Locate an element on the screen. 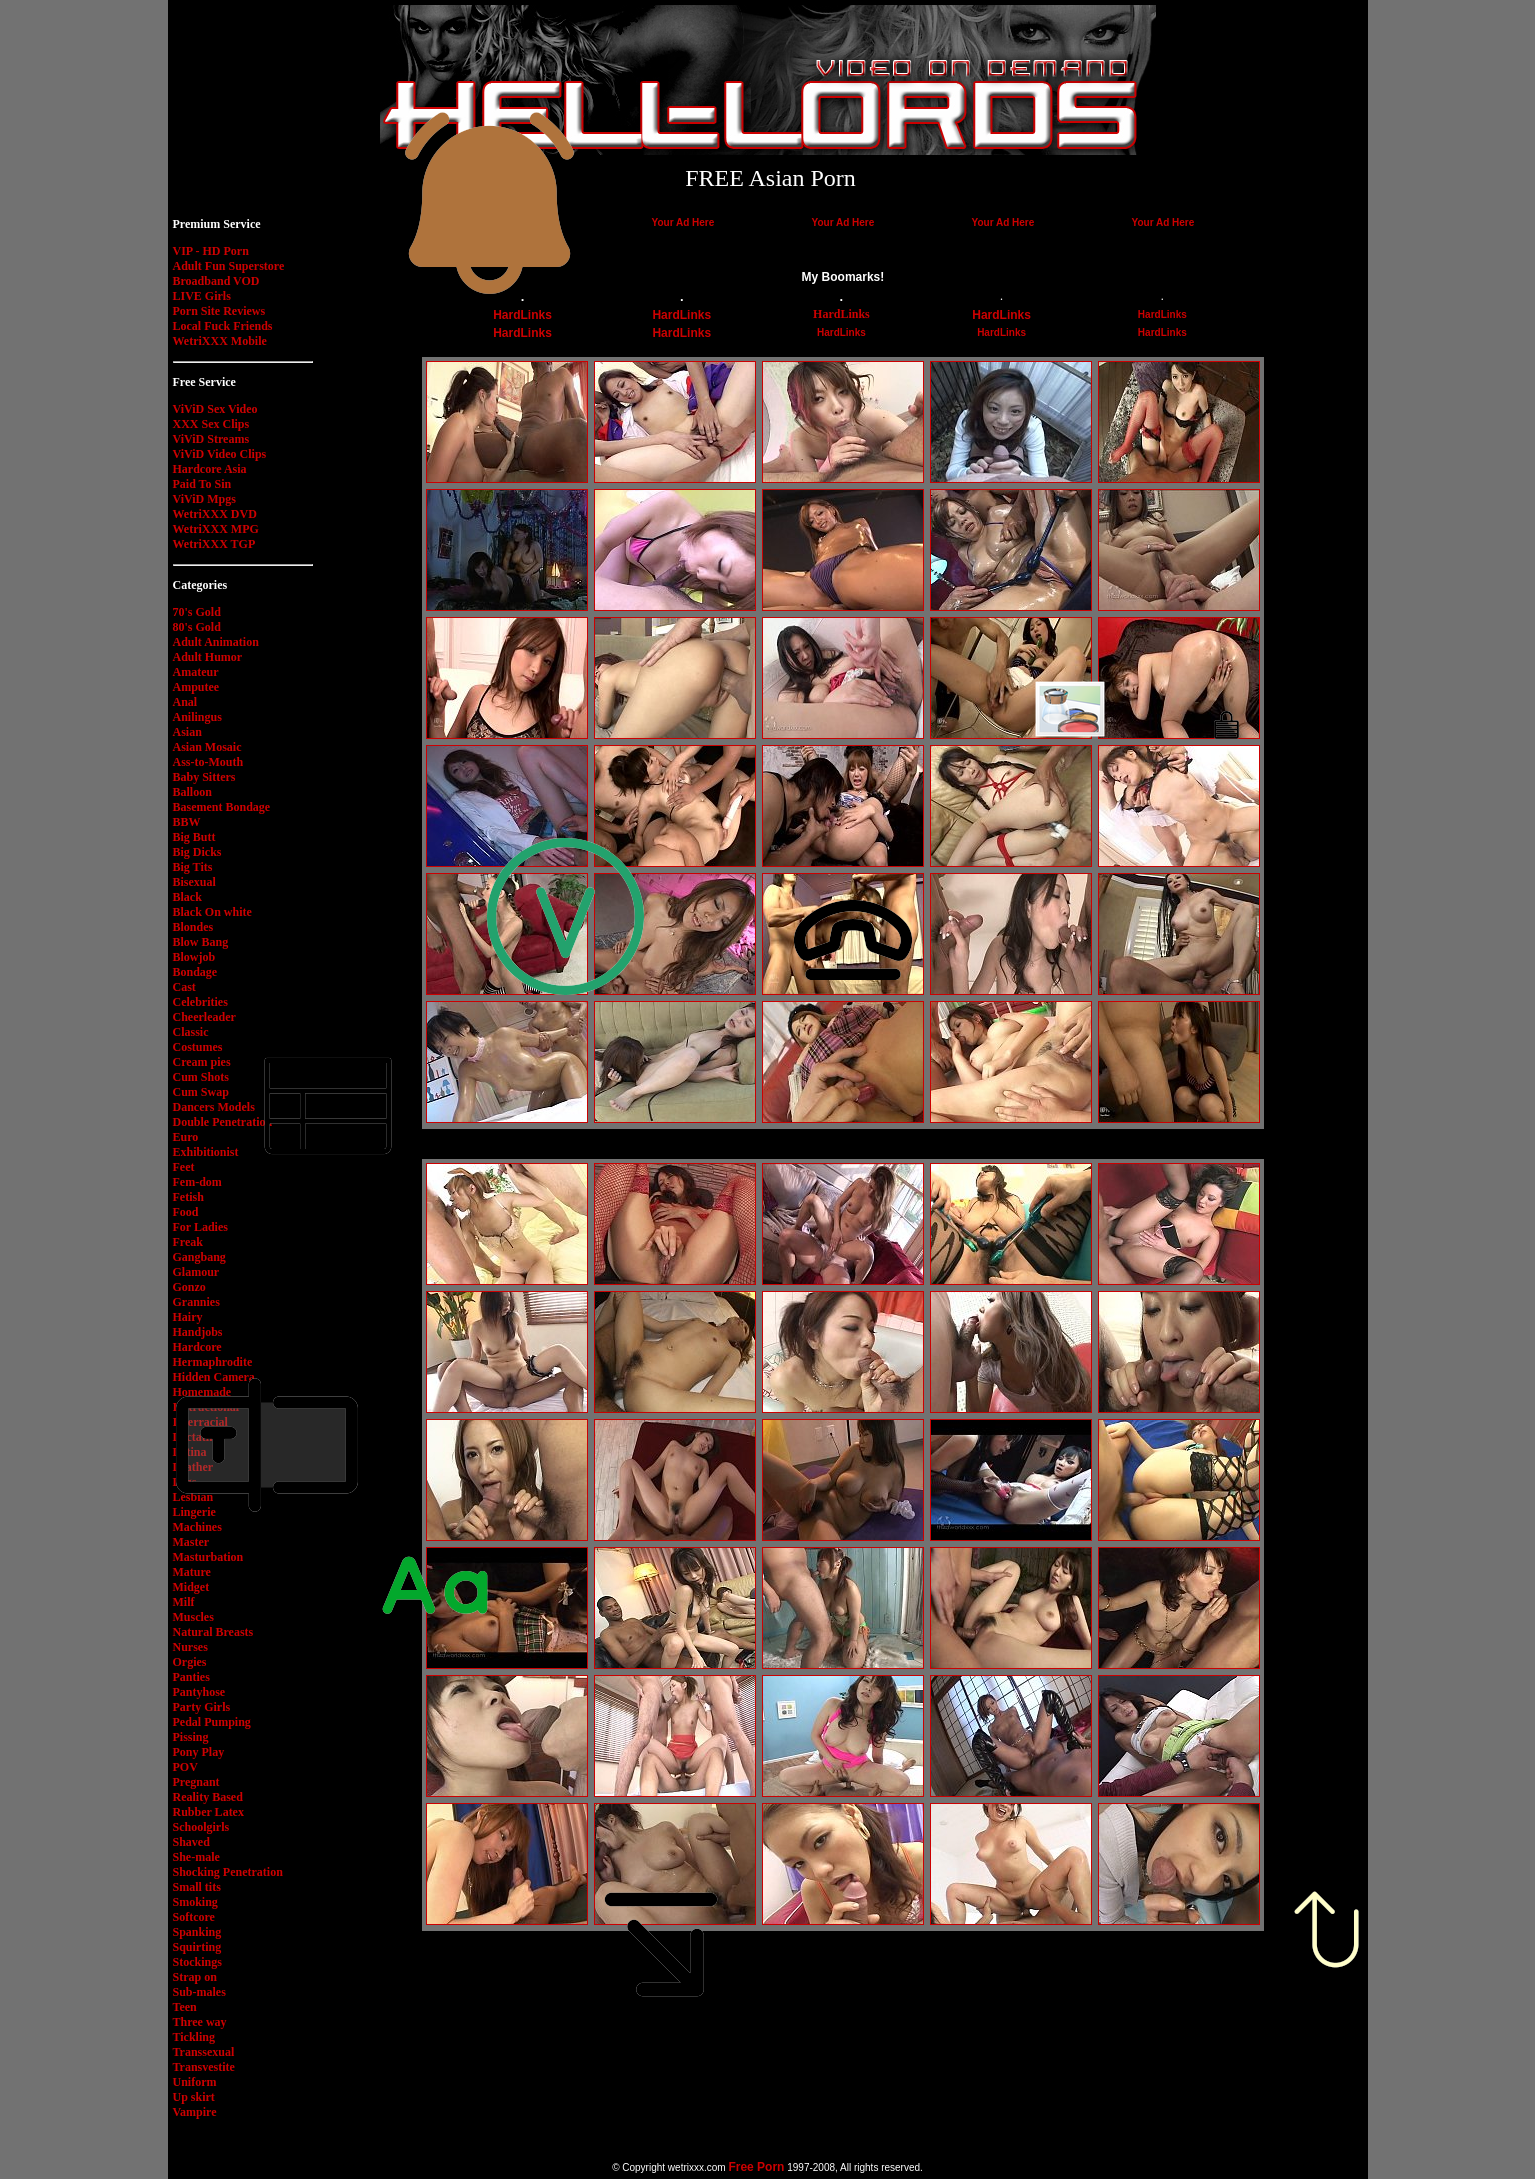 The image size is (1535, 2179). end the current phone call is located at coordinates (853, 940).